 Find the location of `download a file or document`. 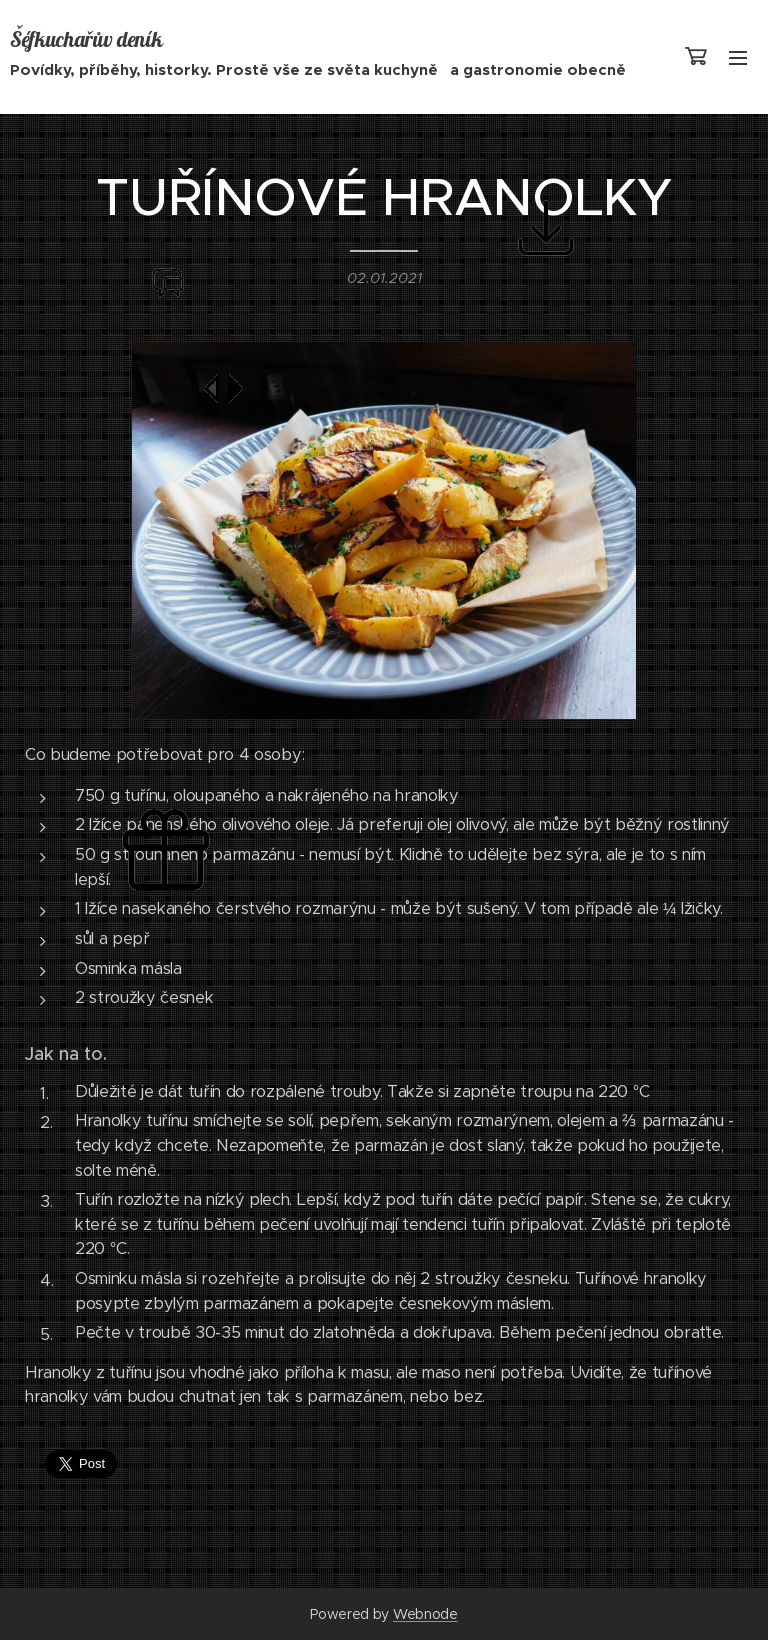

download a file or document is located at coordinates (546, 228).